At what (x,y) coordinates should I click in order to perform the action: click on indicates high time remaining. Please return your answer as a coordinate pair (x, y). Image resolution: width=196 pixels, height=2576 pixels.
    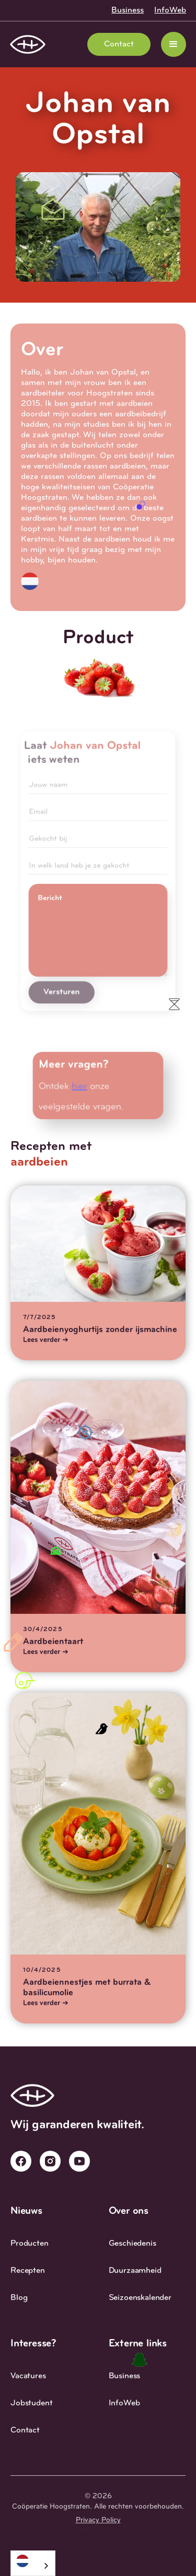
    Looking at the image, I should click on (174, 1004).